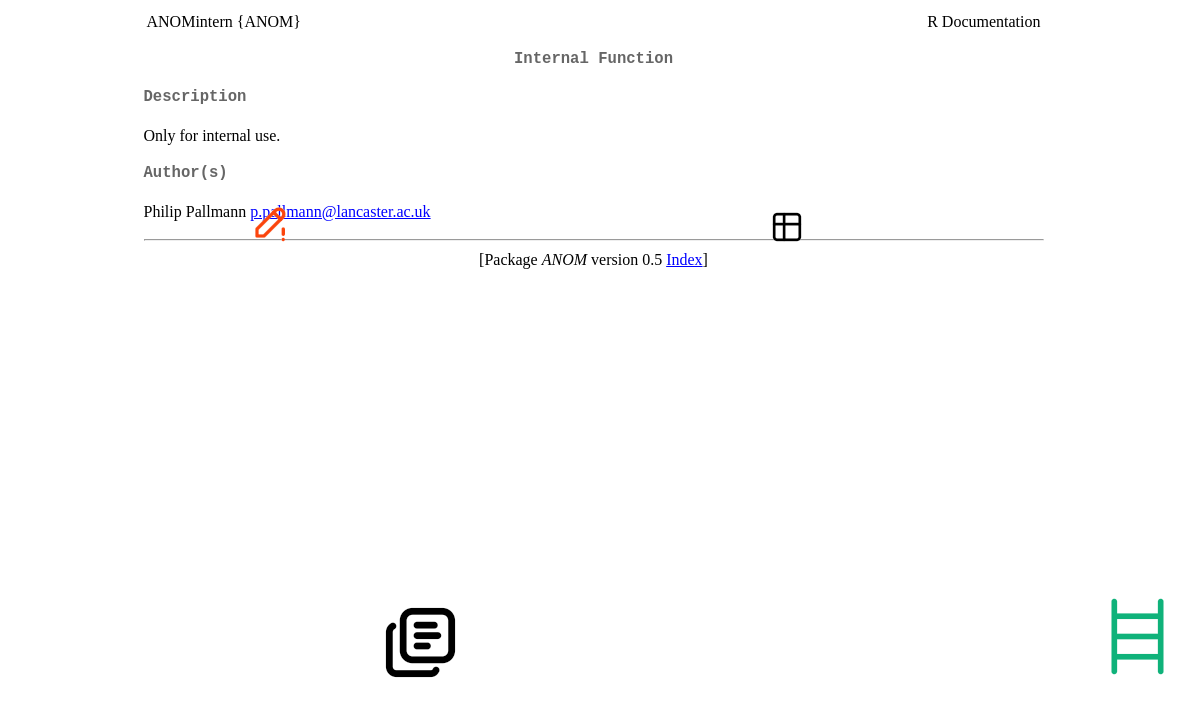 Image resolution: width=1187 pixels, height=720 pixels. Describe the element at coordinates (271, 222) in the screenshot. I see `edit action requires attention` at that location.